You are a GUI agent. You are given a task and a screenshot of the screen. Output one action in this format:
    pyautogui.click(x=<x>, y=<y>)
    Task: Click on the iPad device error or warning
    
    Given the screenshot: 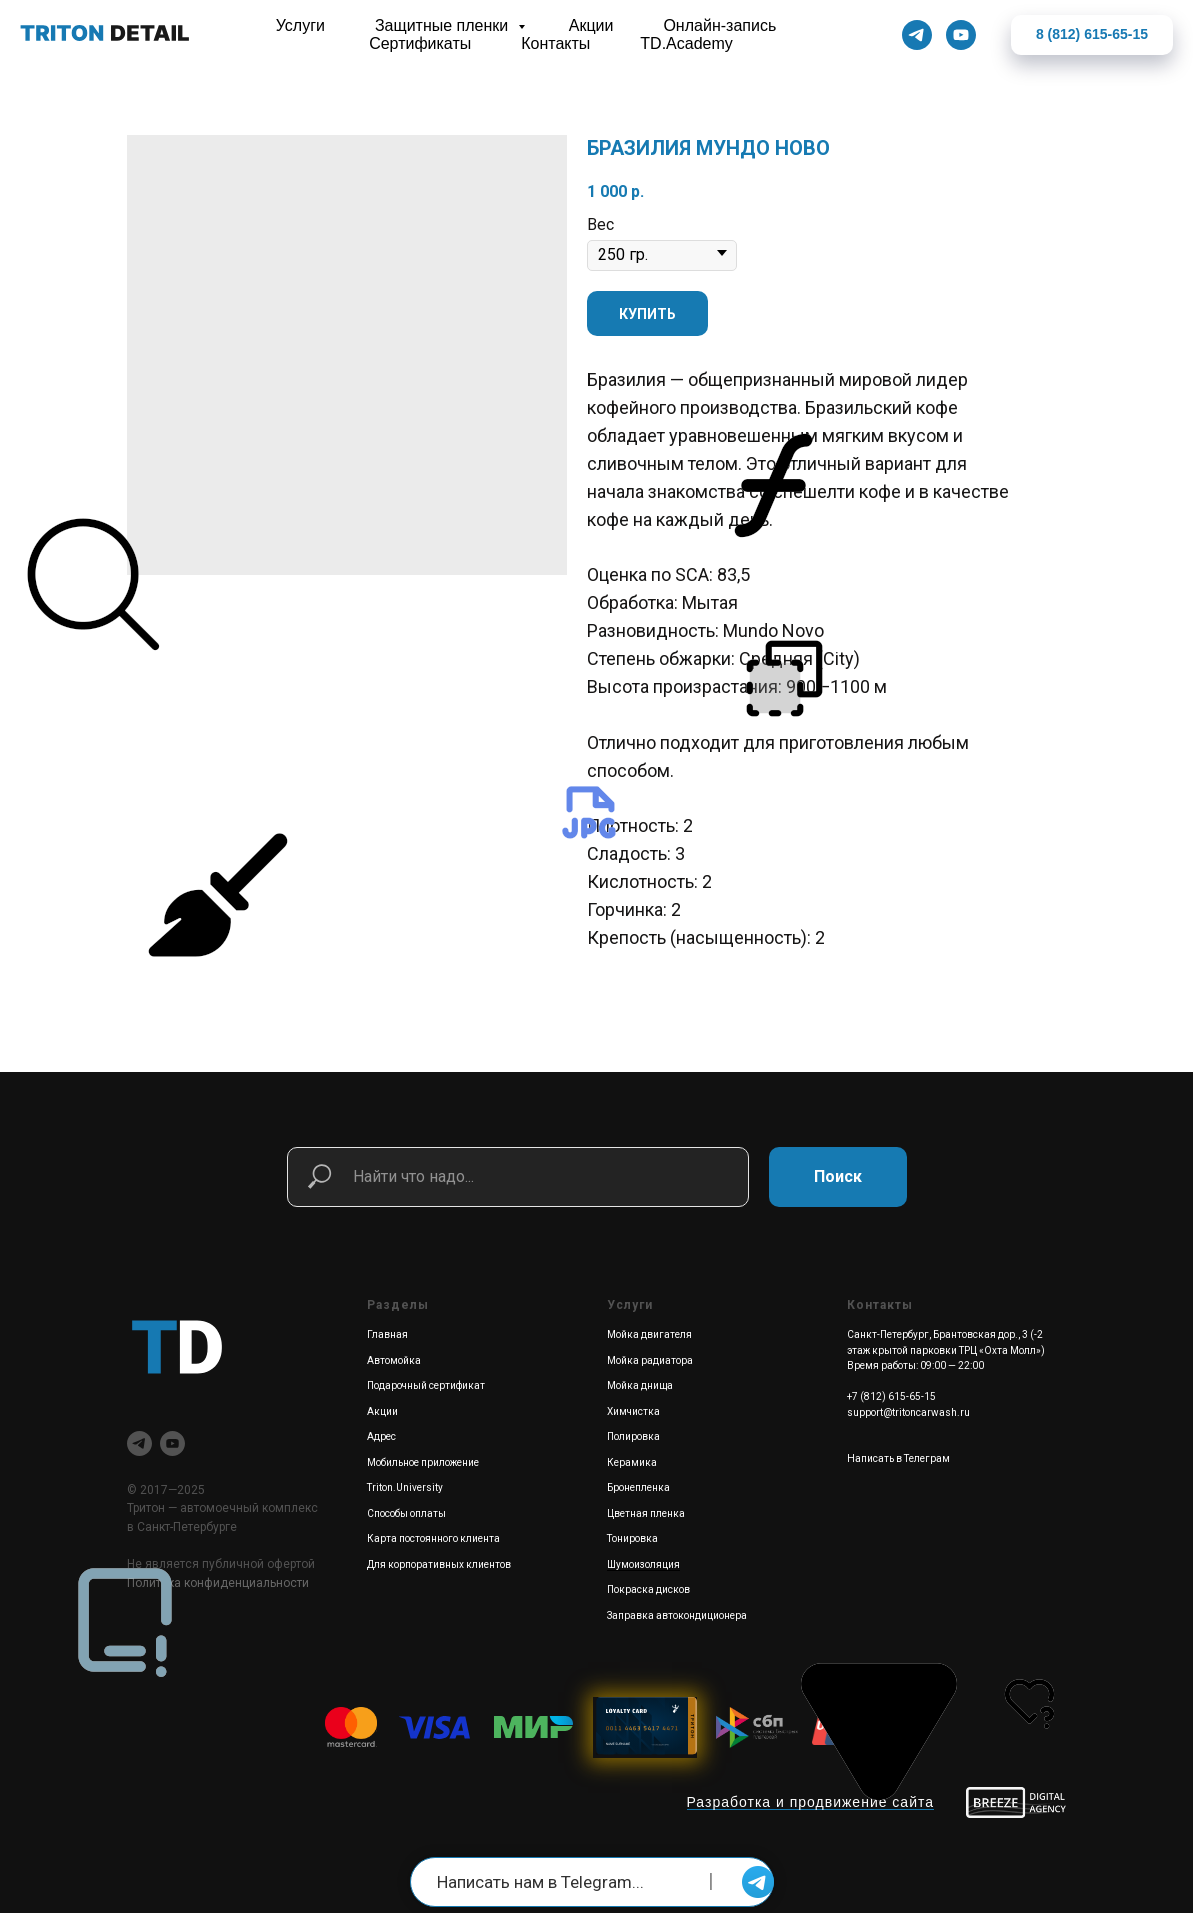 What is the action you would take?
    pyautogui.click(x=125, y=1620)
    